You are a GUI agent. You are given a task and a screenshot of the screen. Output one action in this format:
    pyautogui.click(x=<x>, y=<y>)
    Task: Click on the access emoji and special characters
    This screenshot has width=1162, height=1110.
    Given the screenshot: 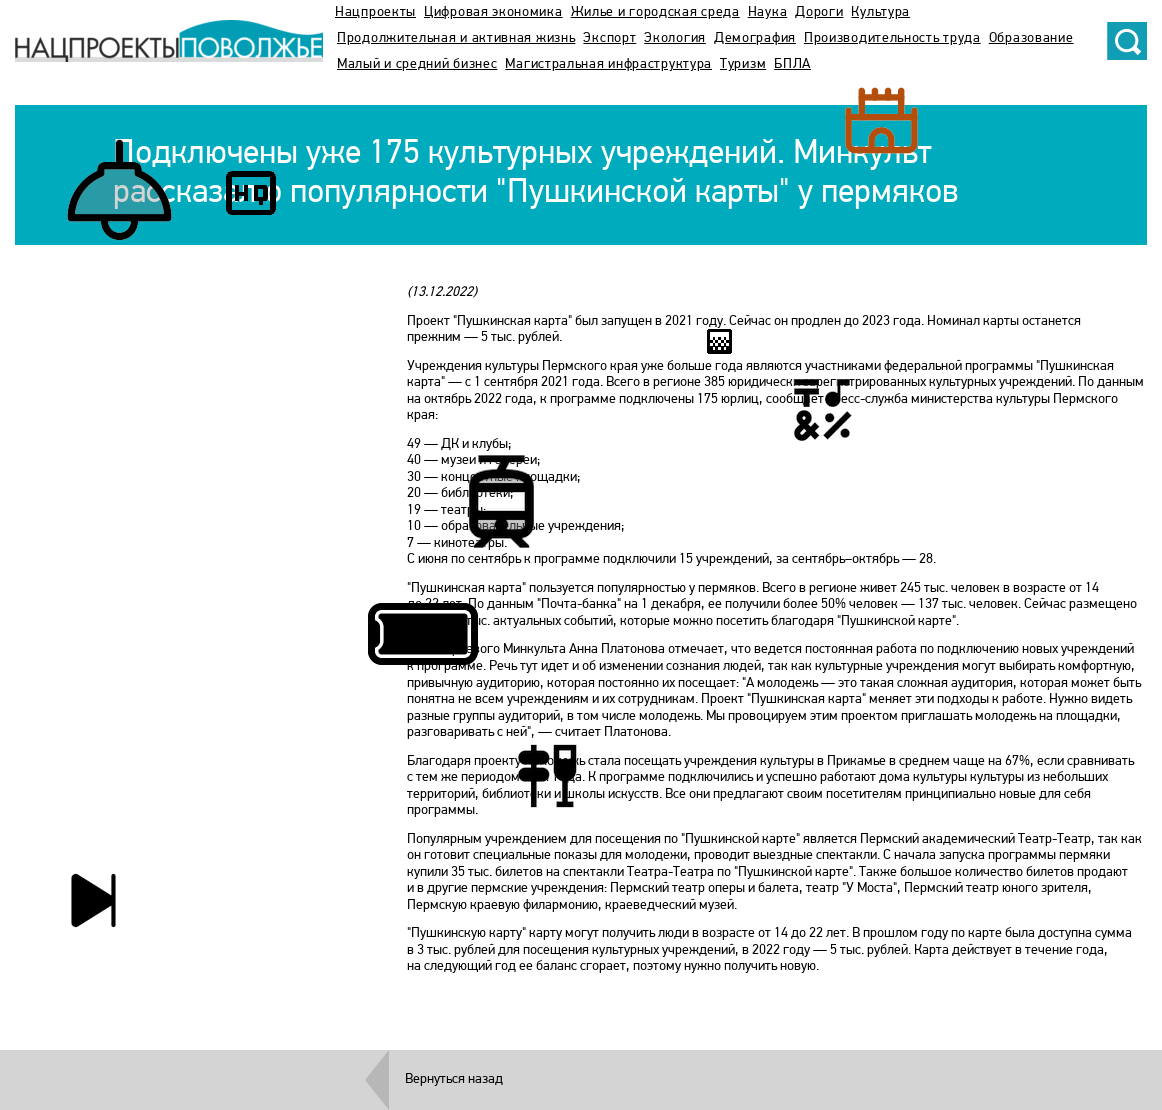 What is the action you would take?
    pyautogui.click(x=822, y=410)
    